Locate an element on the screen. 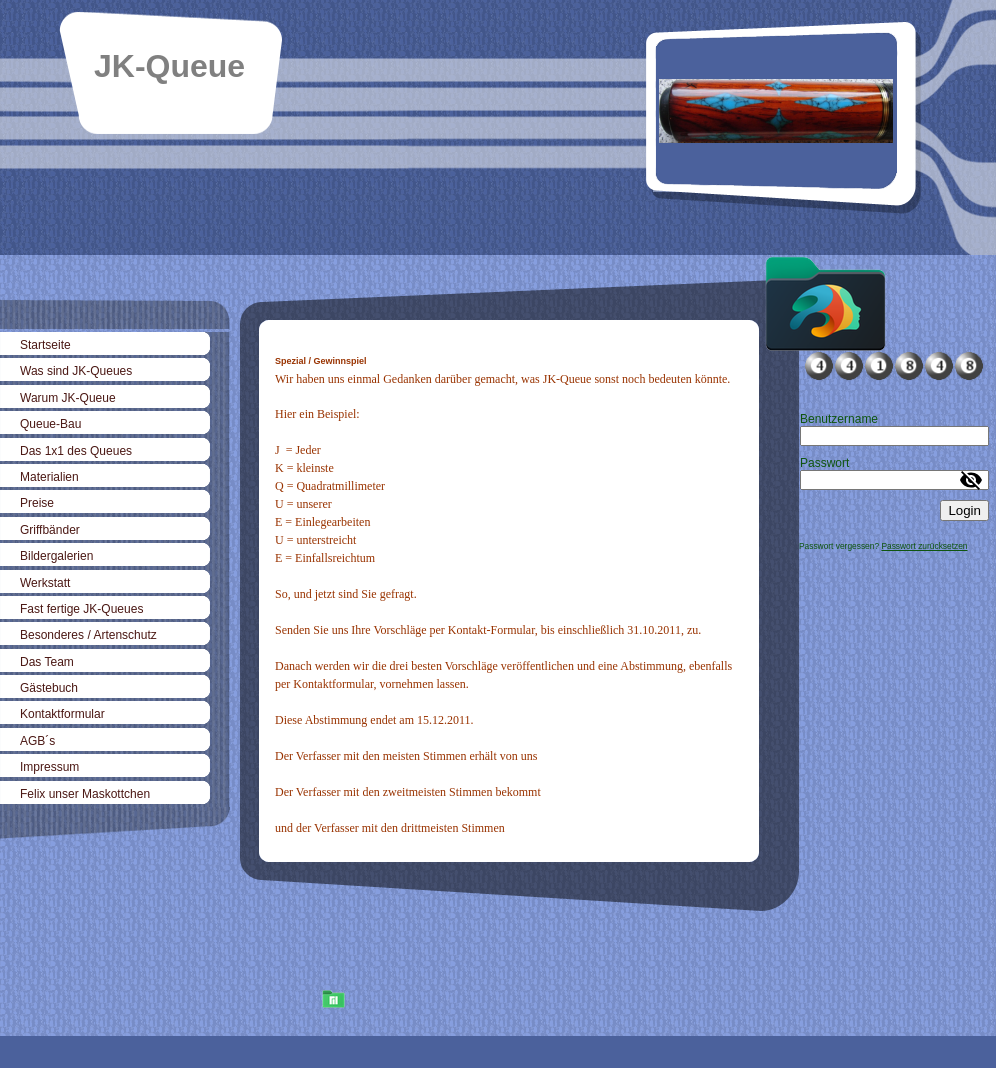  open daz 3d project files folder is located at coordinates (825, 307).